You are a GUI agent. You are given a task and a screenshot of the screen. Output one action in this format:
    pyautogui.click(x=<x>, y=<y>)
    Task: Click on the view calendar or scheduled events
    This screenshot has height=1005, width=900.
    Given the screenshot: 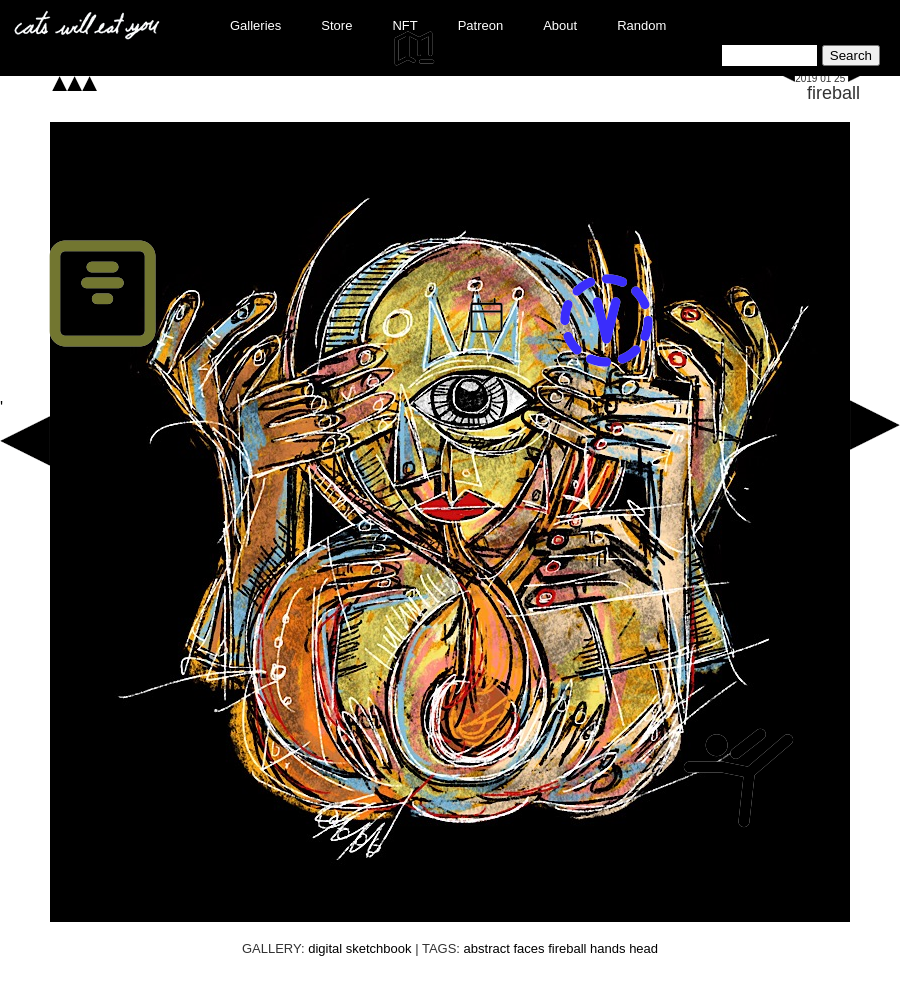 What is the action you would take?
    pyautogui.click(x=486, y=316)
    